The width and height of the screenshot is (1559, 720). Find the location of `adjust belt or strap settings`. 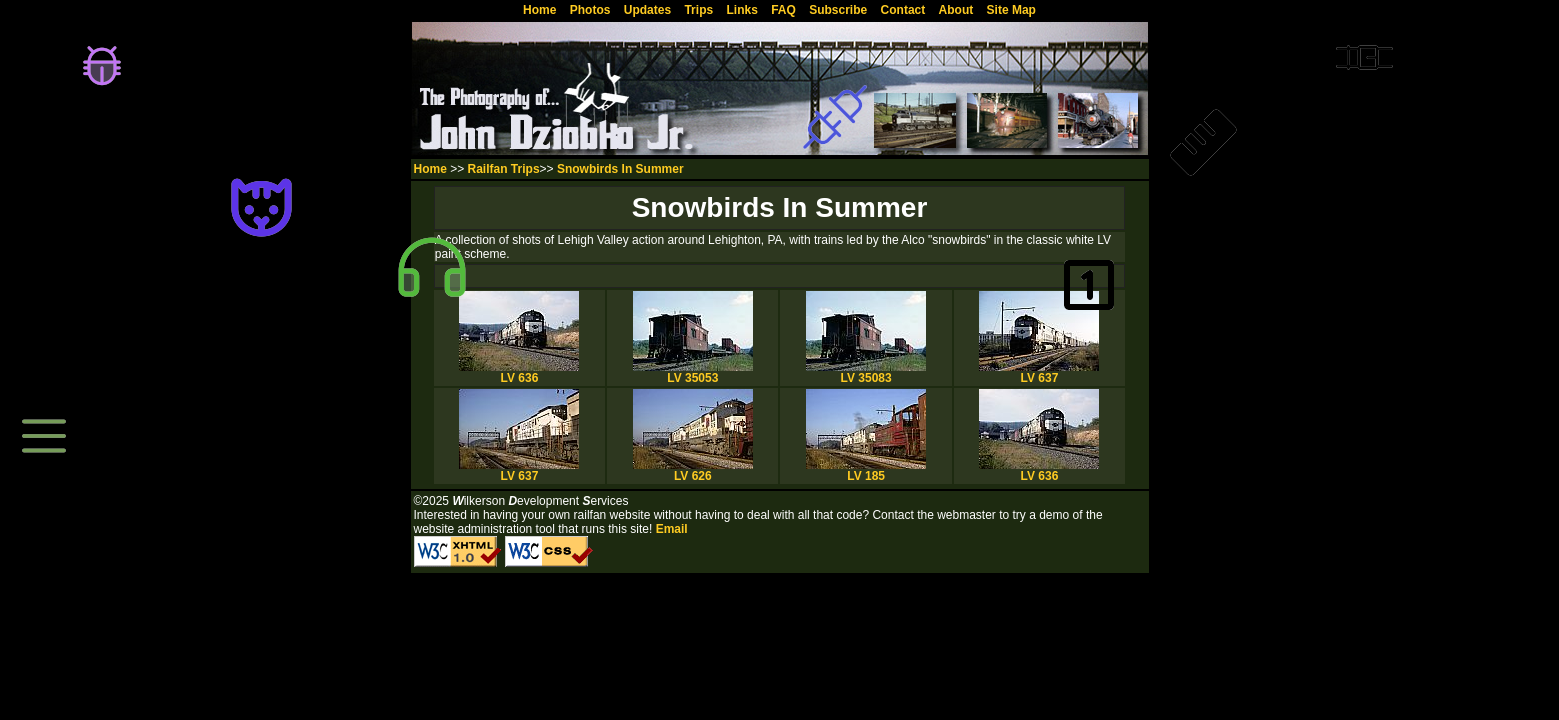

adjust belt or strap settings is located at coordinates (1364, 57).